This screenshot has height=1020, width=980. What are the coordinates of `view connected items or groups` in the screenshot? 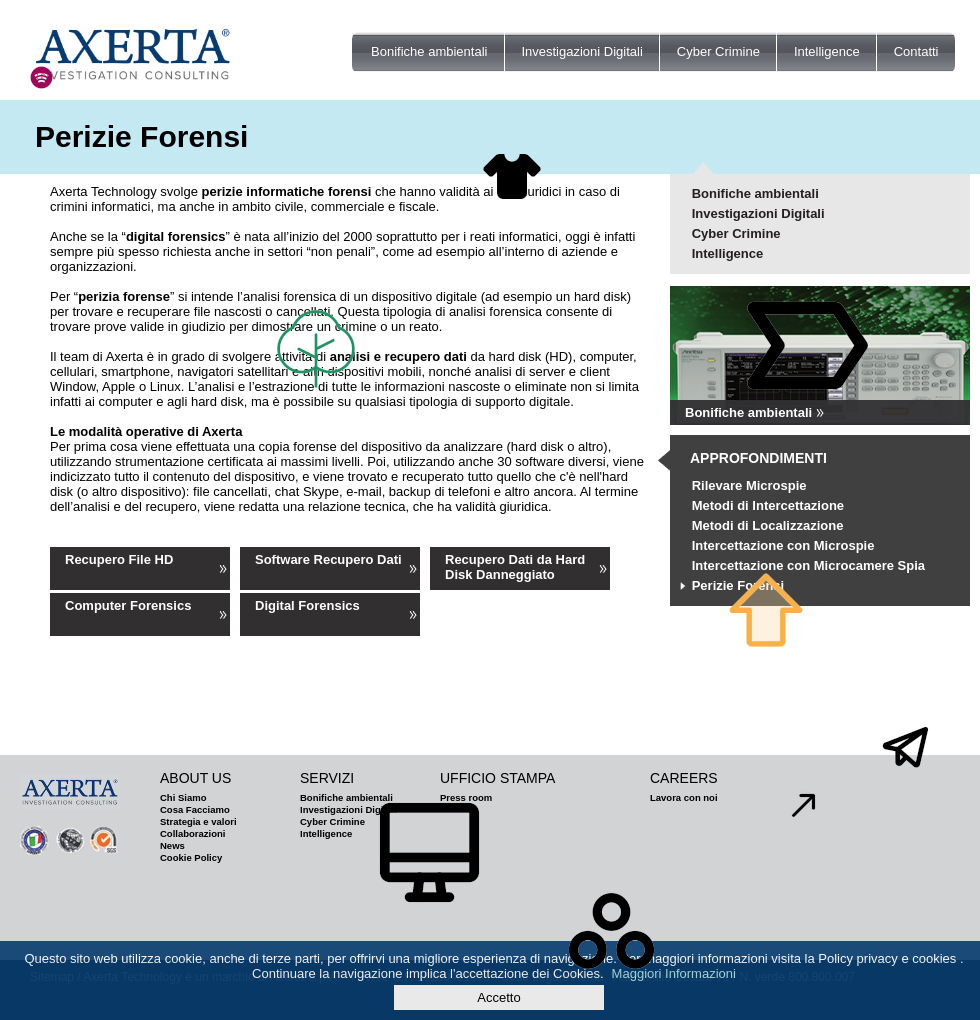 It's located at (611, 932).